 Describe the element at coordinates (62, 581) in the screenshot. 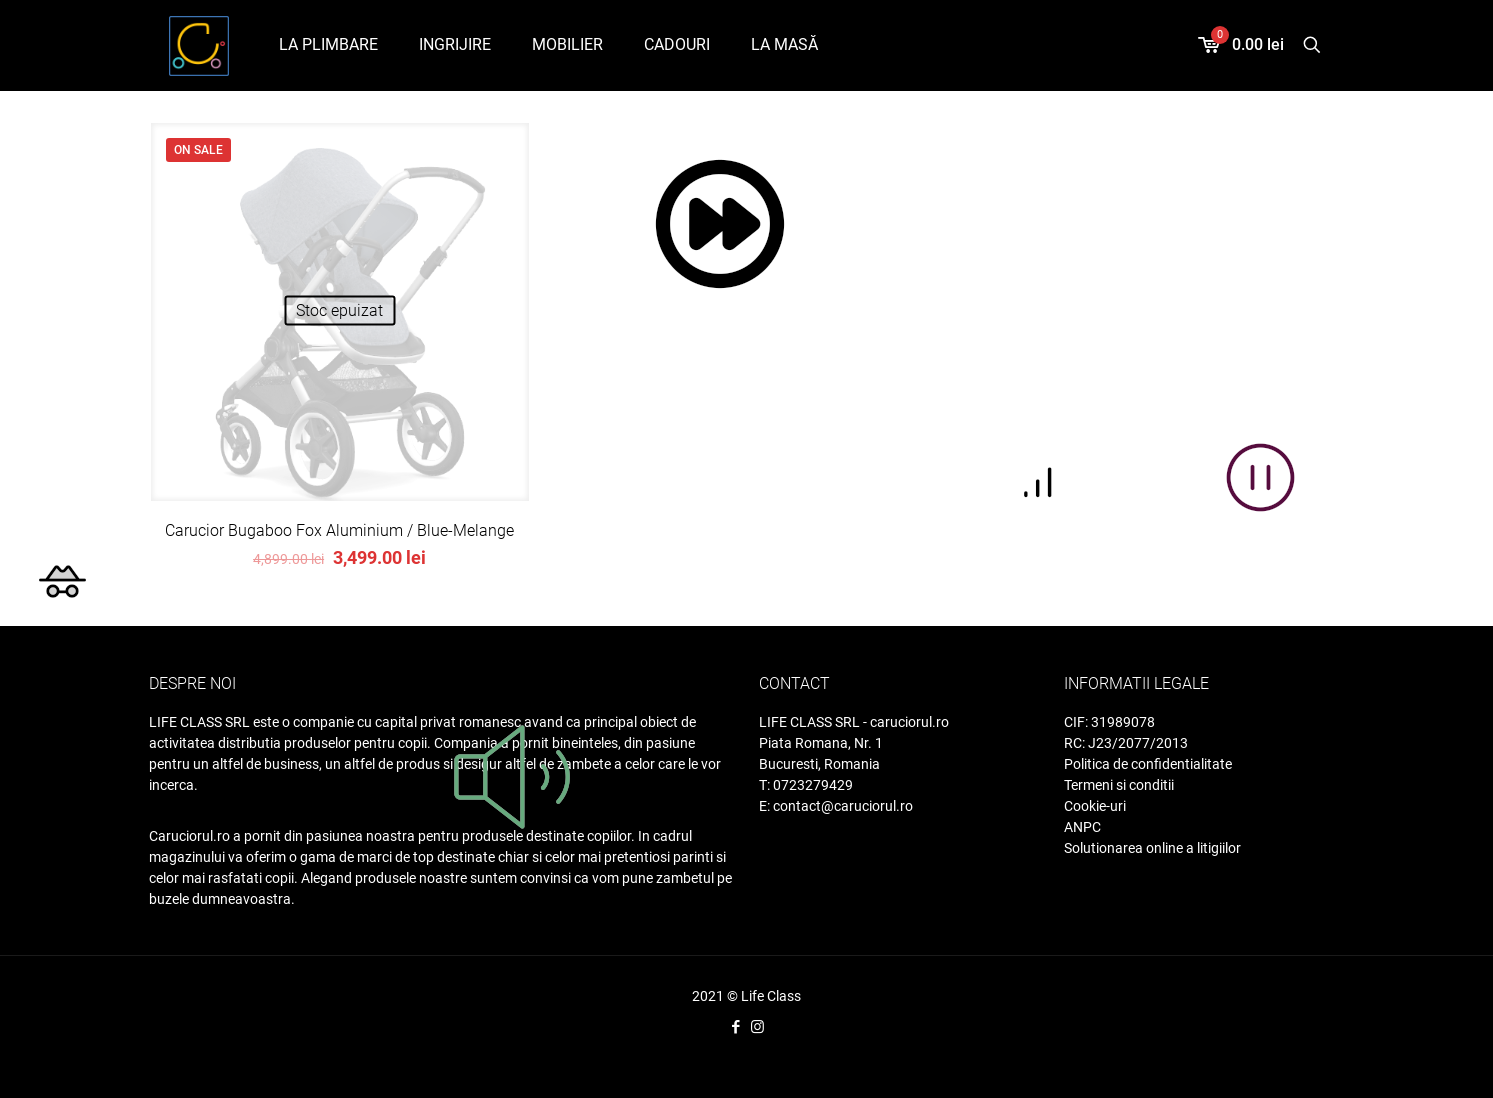

I see `enable incognito or private browsing mode` at that location.